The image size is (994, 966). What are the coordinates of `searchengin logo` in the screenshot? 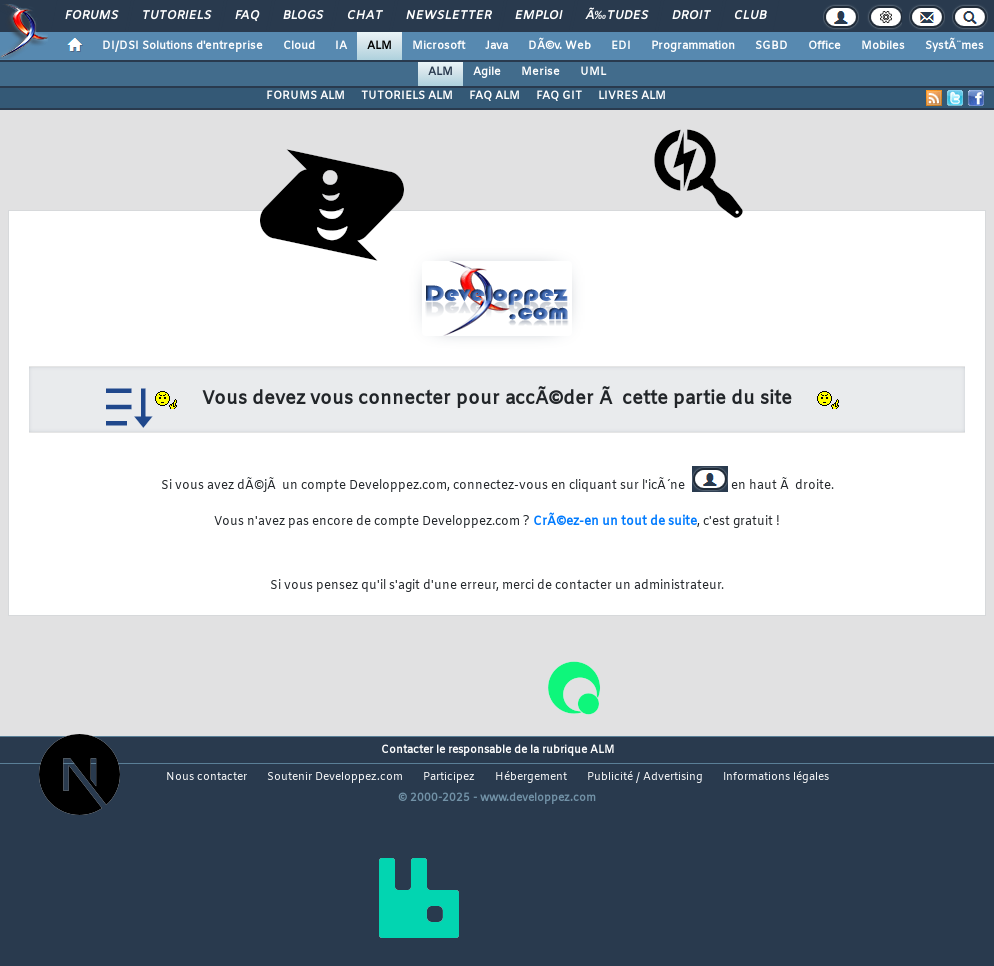 It's located at (698, 172).